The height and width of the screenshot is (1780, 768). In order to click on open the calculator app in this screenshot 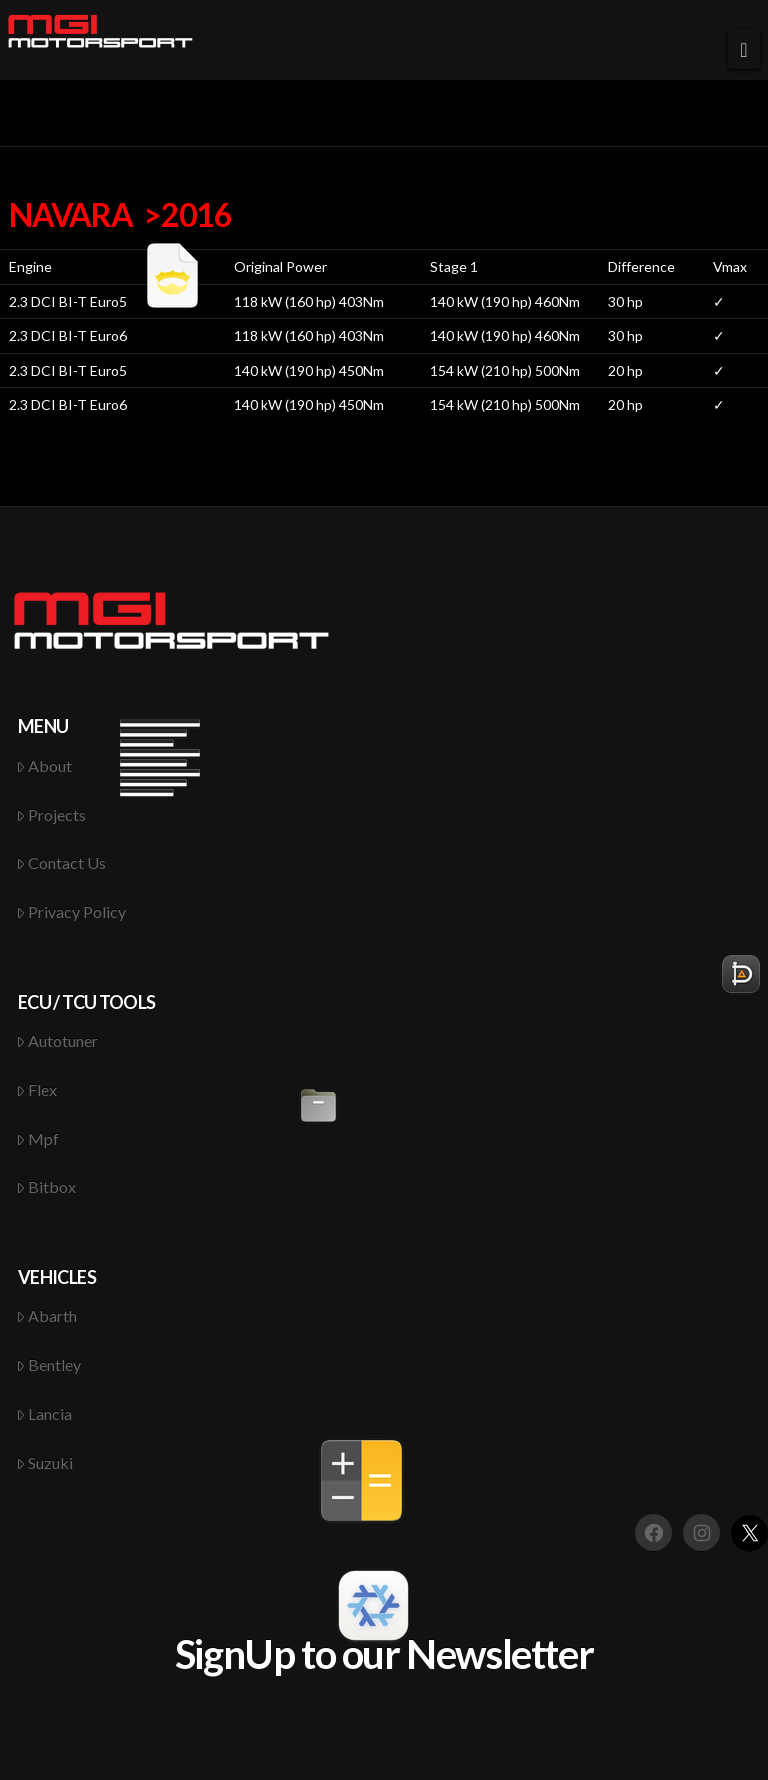, I will do `click(361, 1480)`.